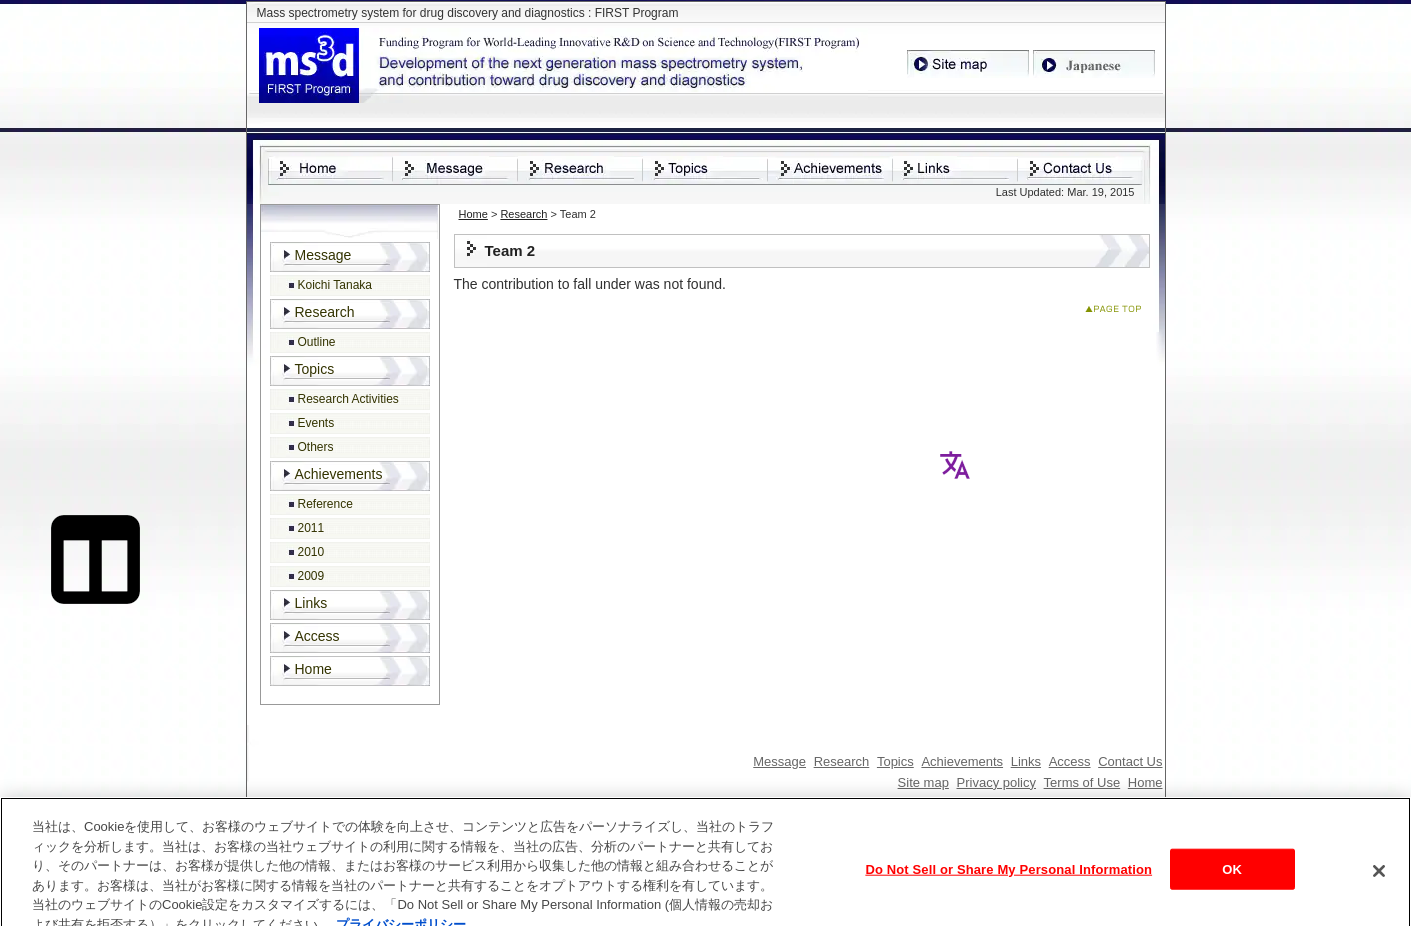 This screenshot has width=1411, height=926. What do you see at coordinates (955, 465) in the screenshot?
I see `change language settings` at bounding box center [955, 465].